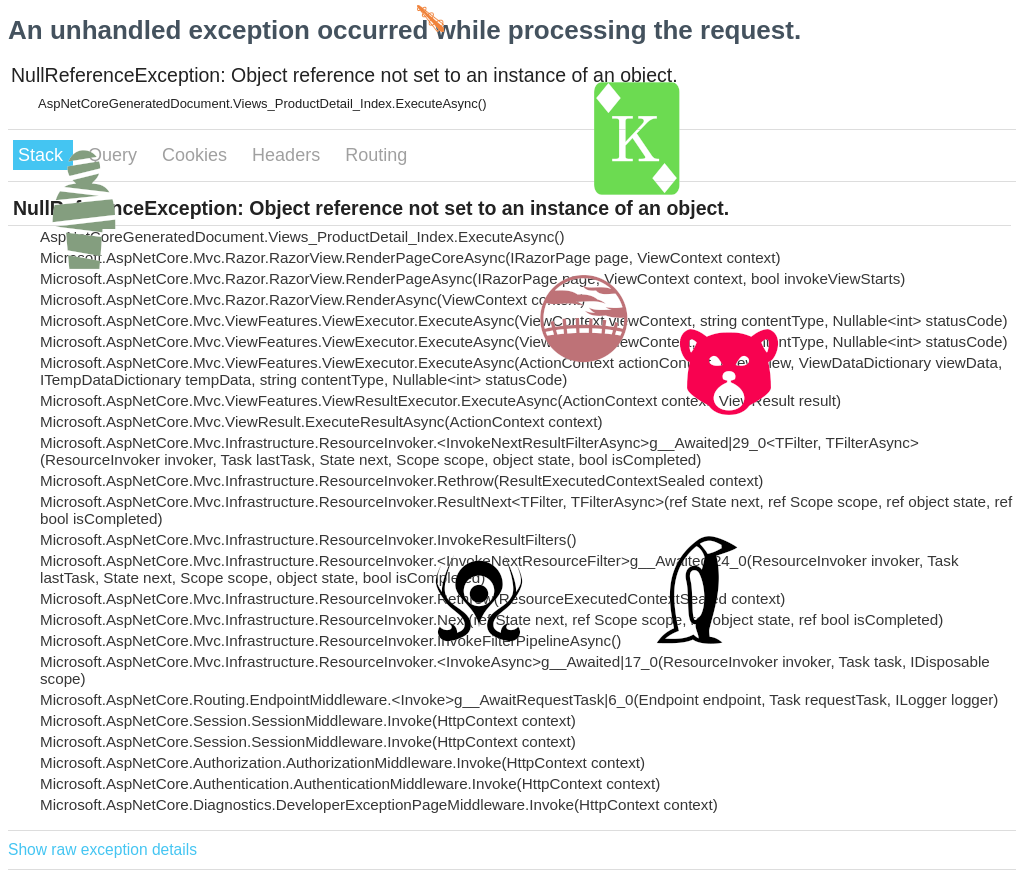  What do you see at coordinates (430, 18) in the screenshot?
I see `activate wave or beam attack` at bounding box center [430, 18].